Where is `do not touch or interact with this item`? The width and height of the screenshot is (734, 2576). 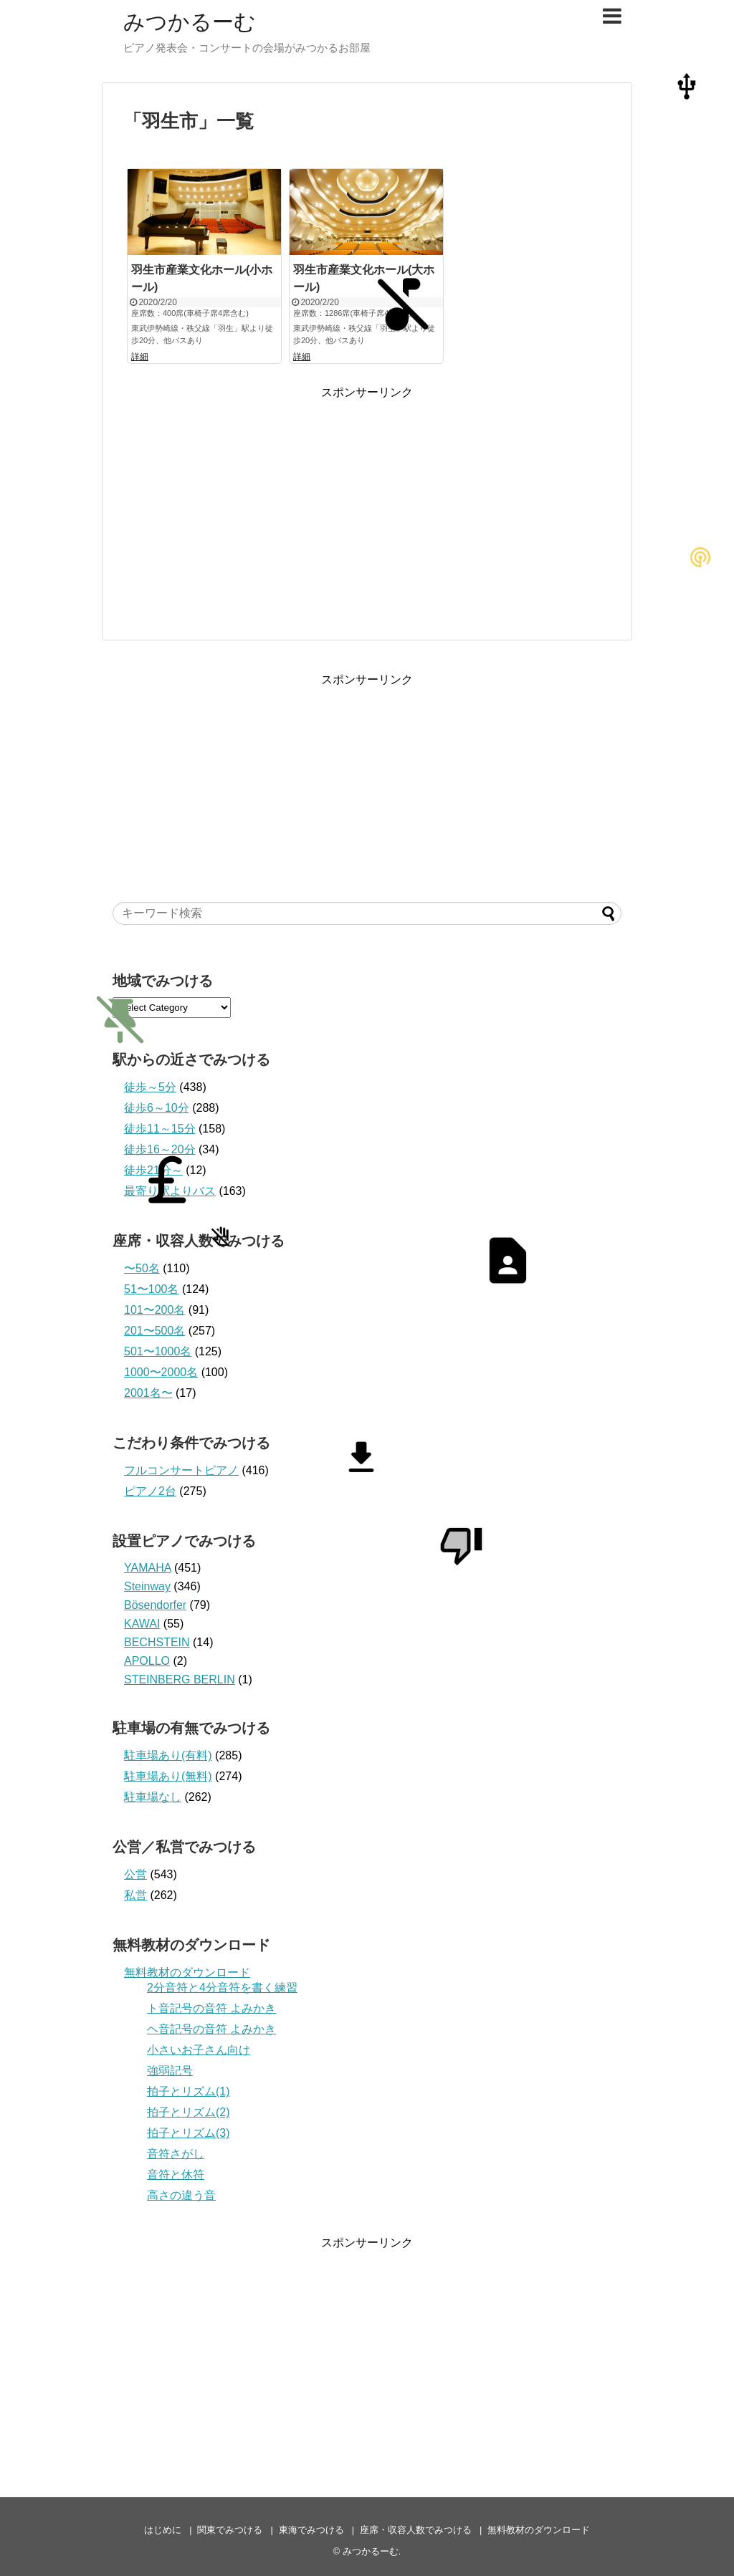 do not touch or interact with this item is located at coordinates (221, 1236).